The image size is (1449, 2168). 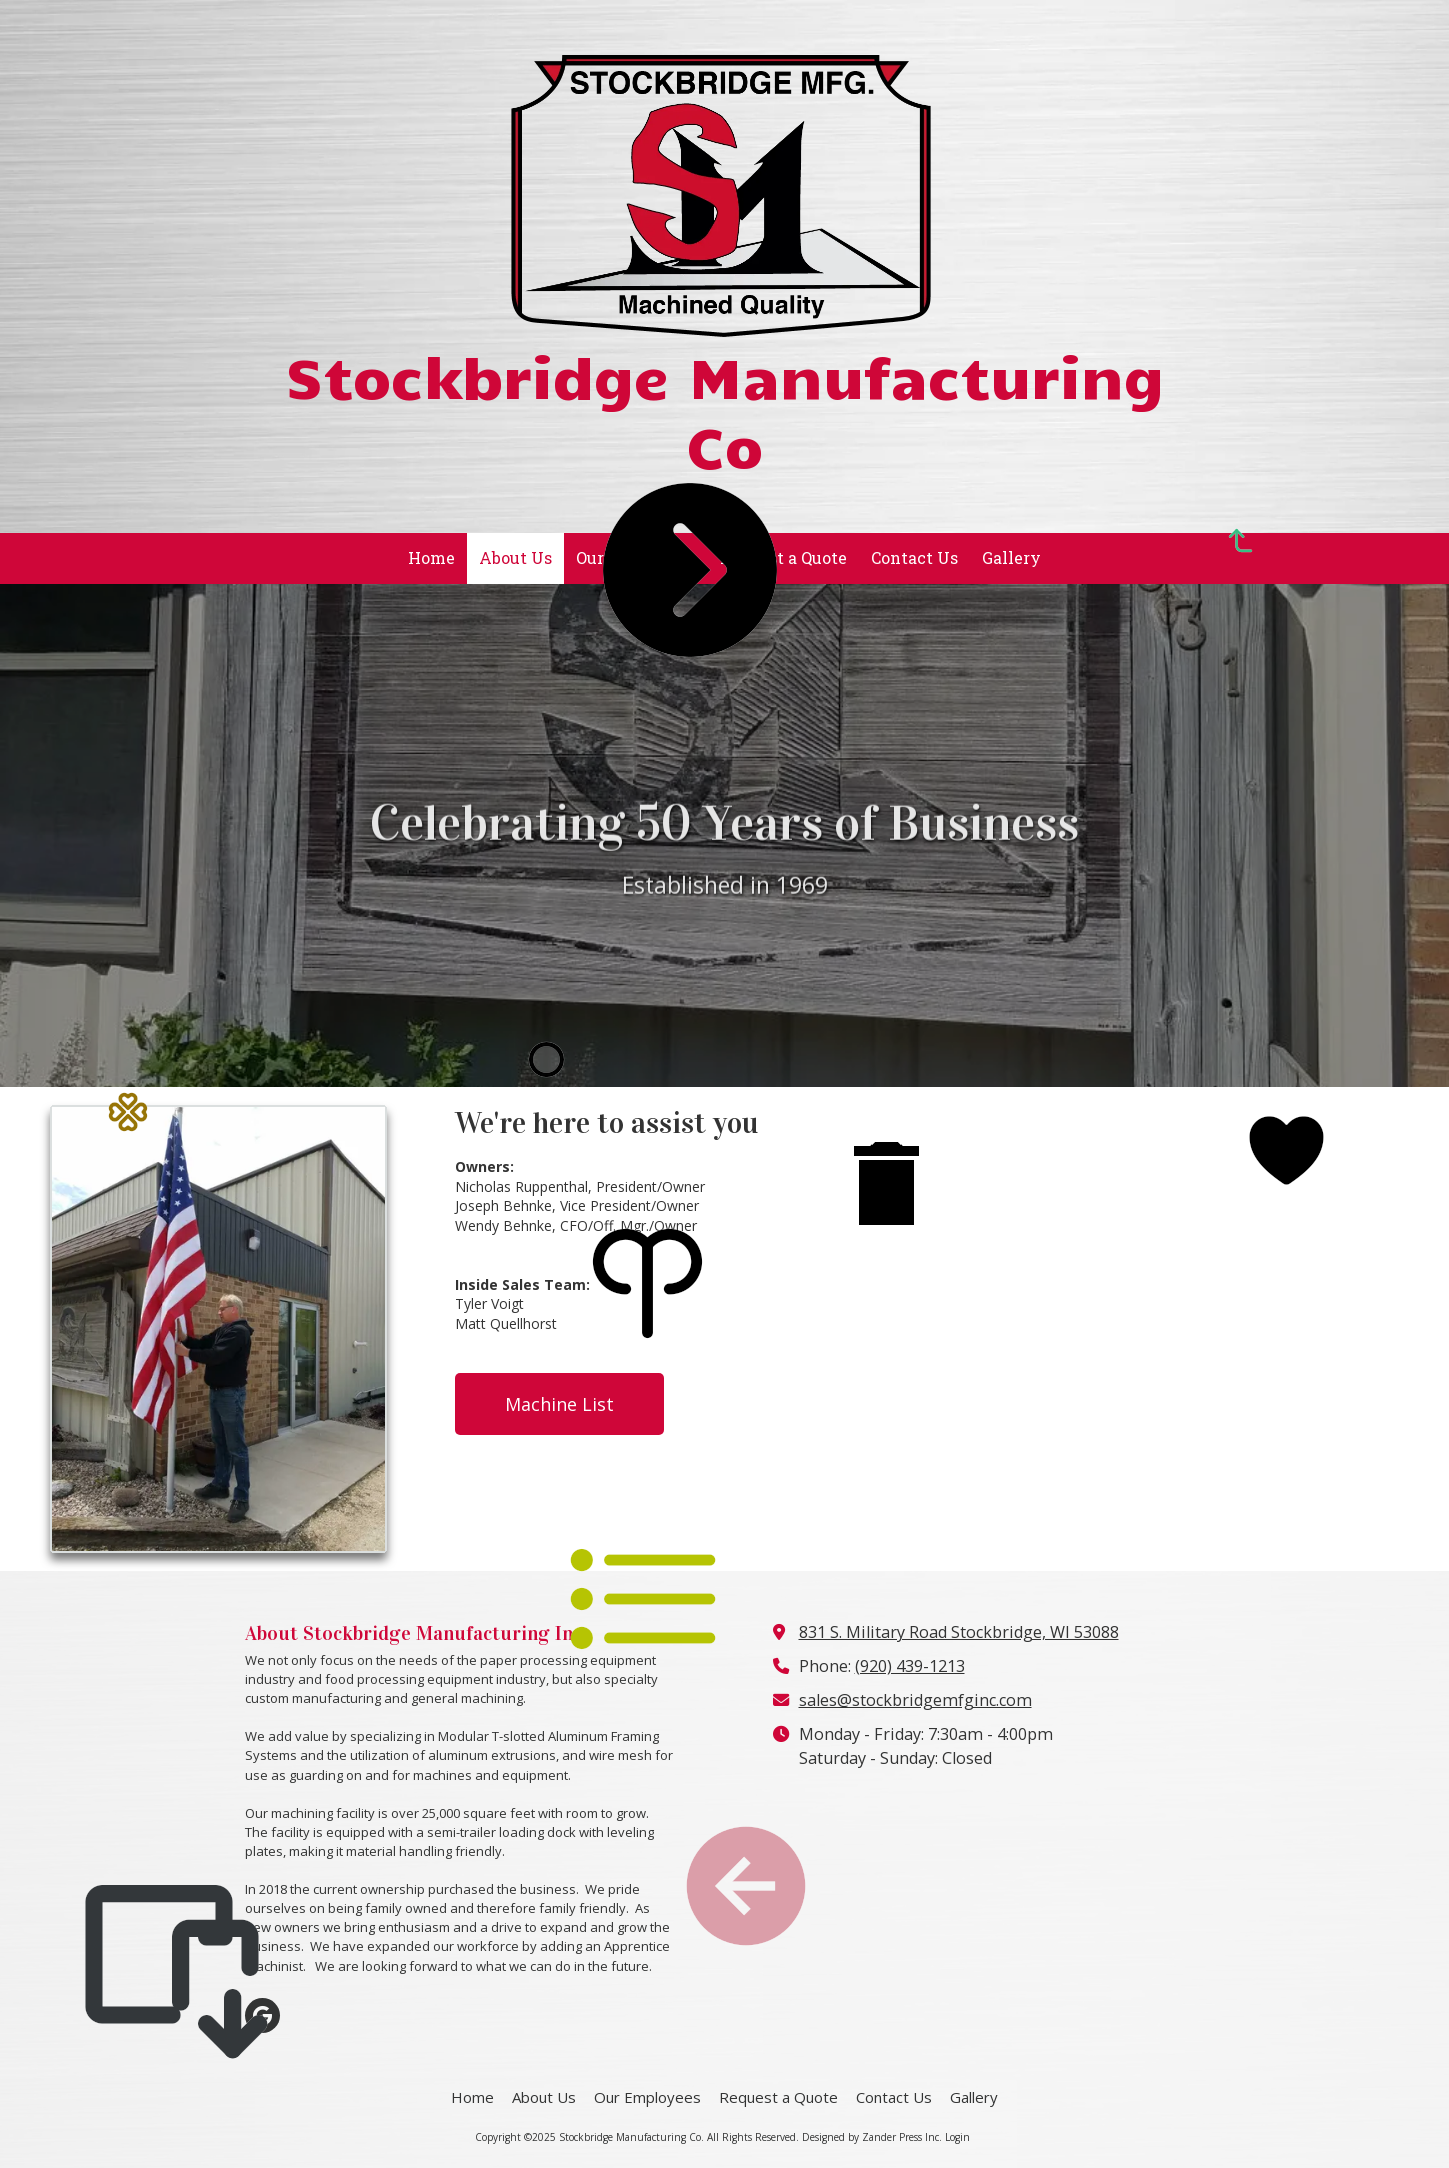 I want to click on go to the next item or page, so click(x=690, y=570).